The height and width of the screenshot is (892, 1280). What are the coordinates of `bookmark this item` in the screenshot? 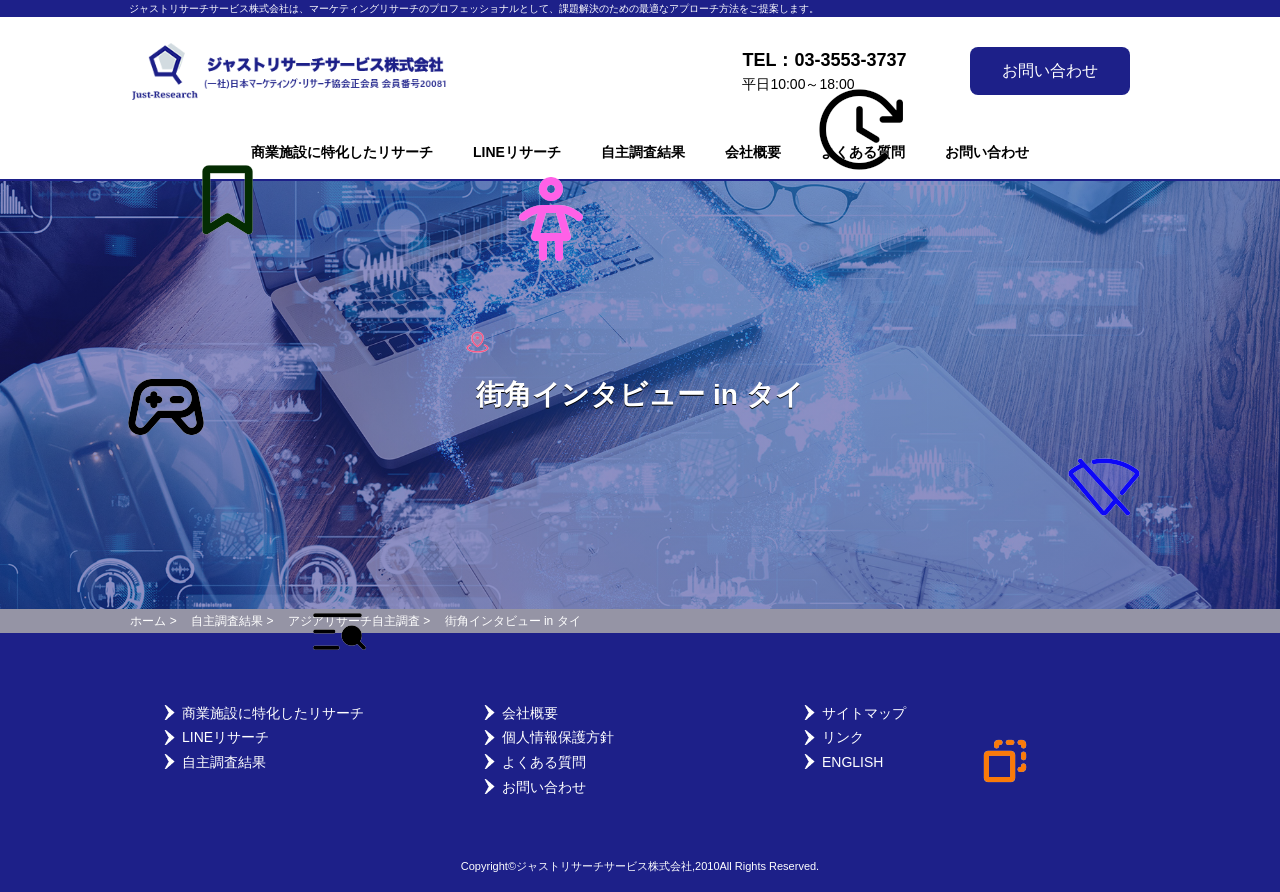 It's located at (227, 198).